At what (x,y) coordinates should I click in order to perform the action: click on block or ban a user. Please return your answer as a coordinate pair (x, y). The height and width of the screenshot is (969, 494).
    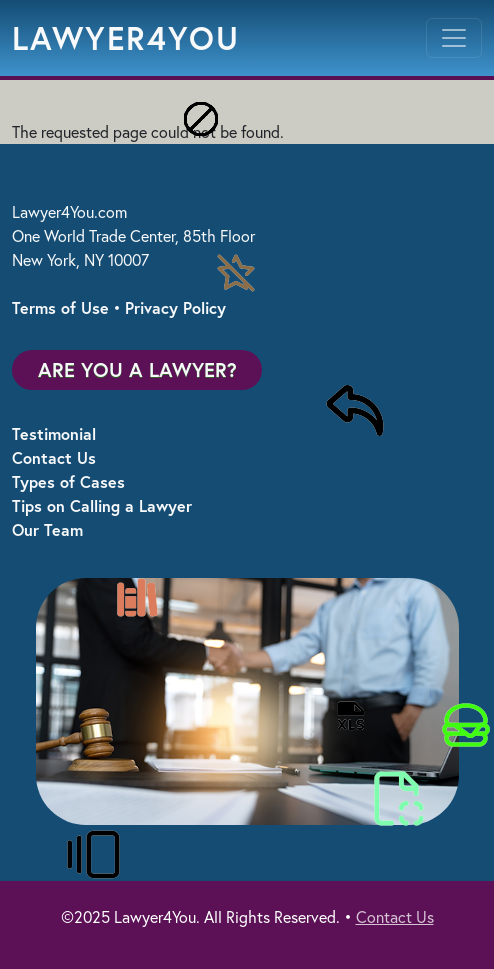
    Looking at the image, I should click on (201, 119).